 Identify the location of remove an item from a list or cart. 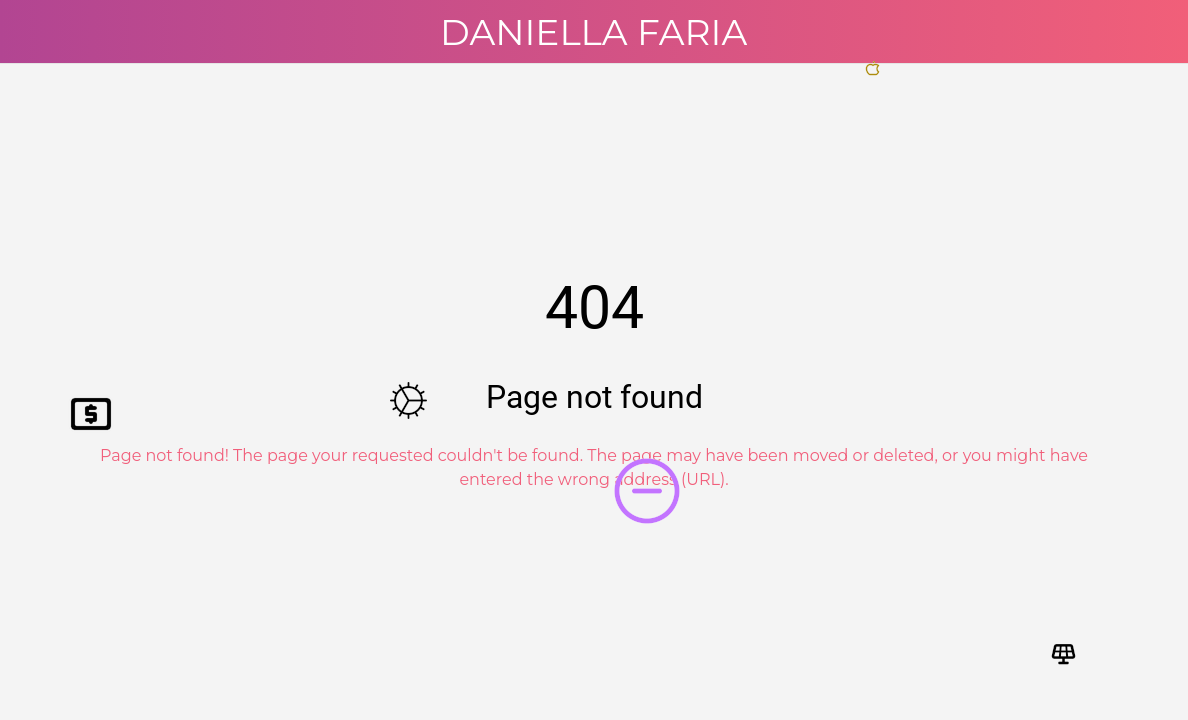
(647, 491).